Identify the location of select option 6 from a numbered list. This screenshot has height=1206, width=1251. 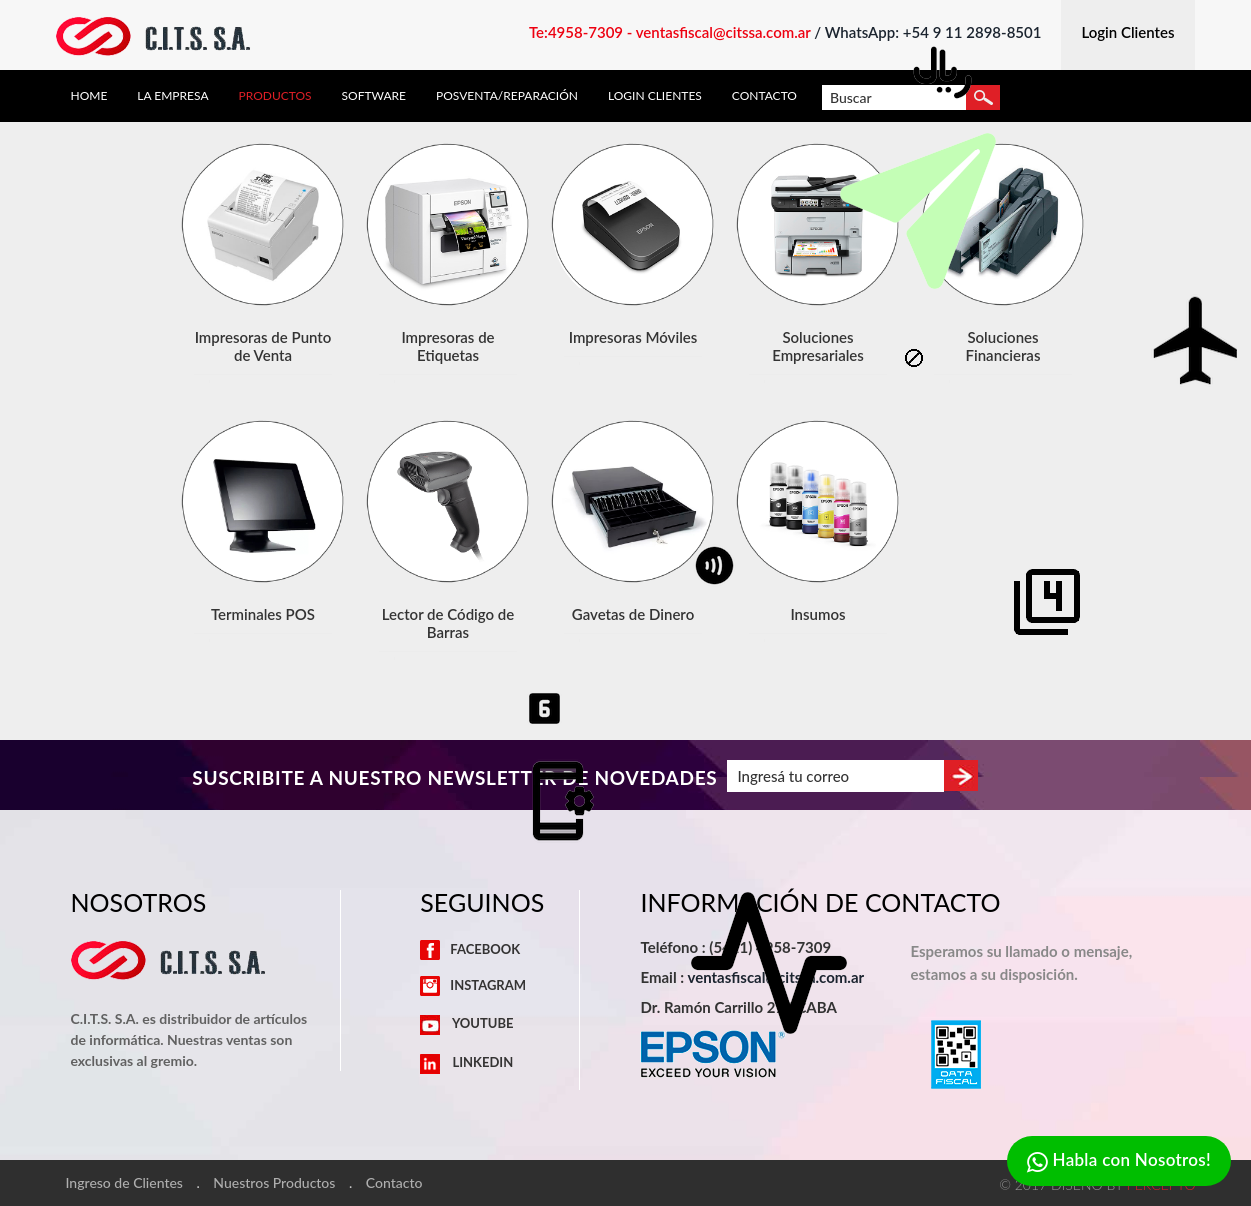
(544, 708).